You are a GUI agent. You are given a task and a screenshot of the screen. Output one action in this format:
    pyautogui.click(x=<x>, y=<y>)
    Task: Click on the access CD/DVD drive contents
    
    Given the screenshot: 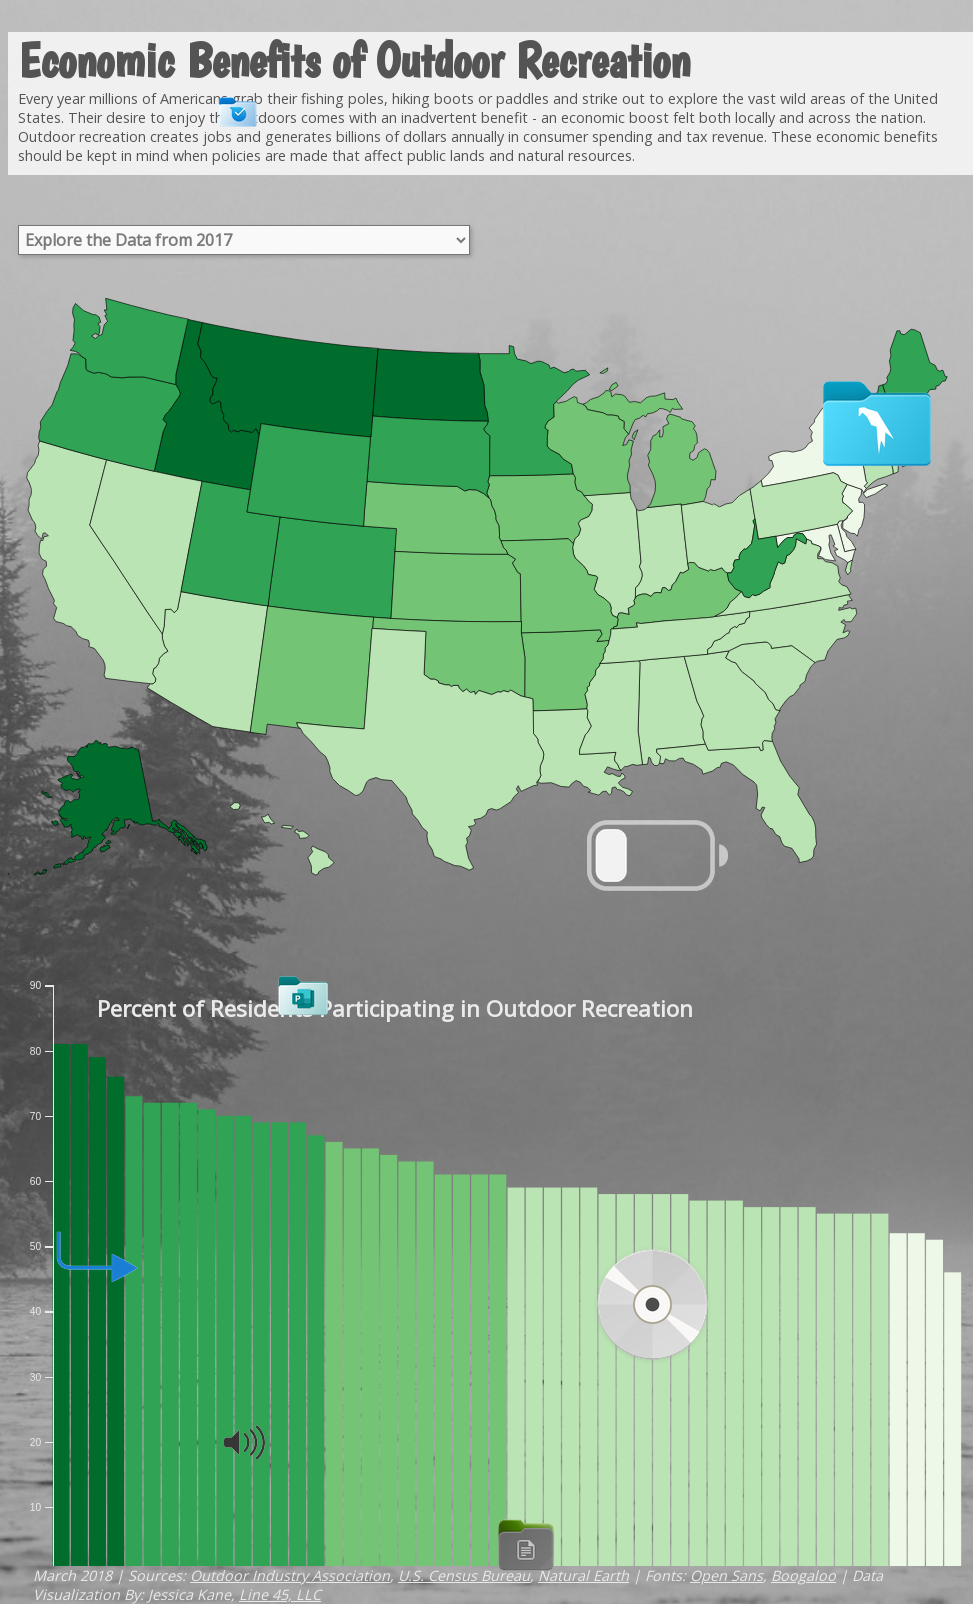 What is the action you would take?
    pyautogui.click(x=652, y=1304)
    